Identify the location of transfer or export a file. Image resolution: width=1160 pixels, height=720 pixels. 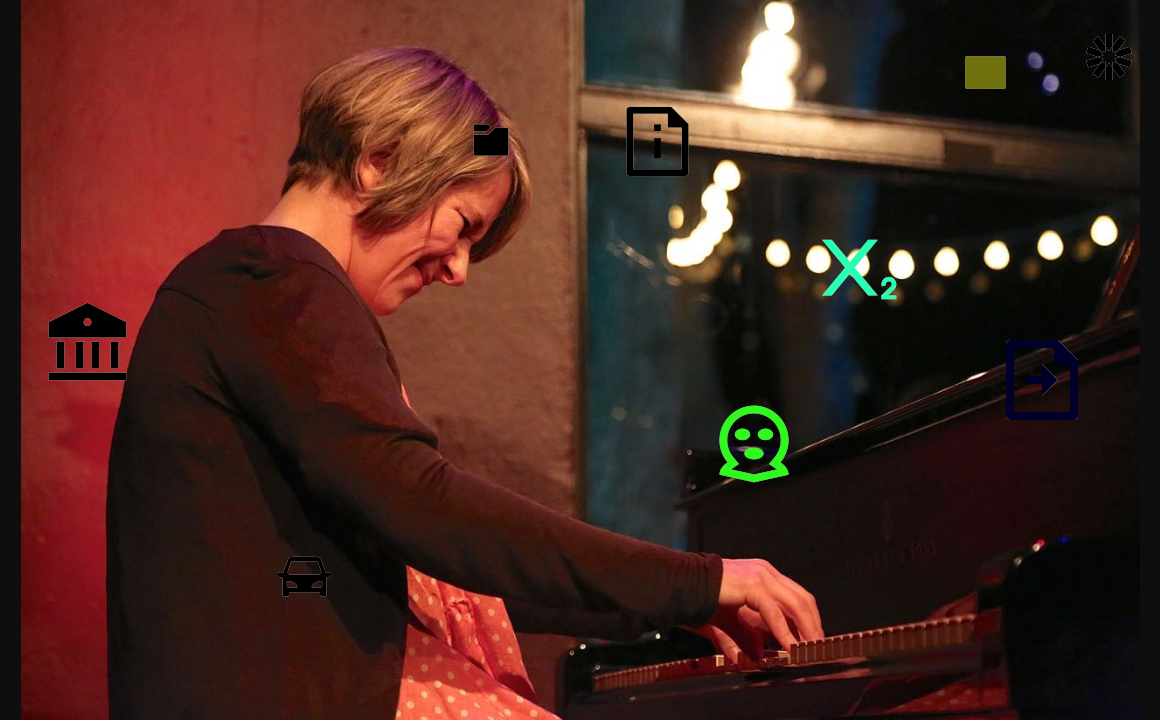
(1042, 380).